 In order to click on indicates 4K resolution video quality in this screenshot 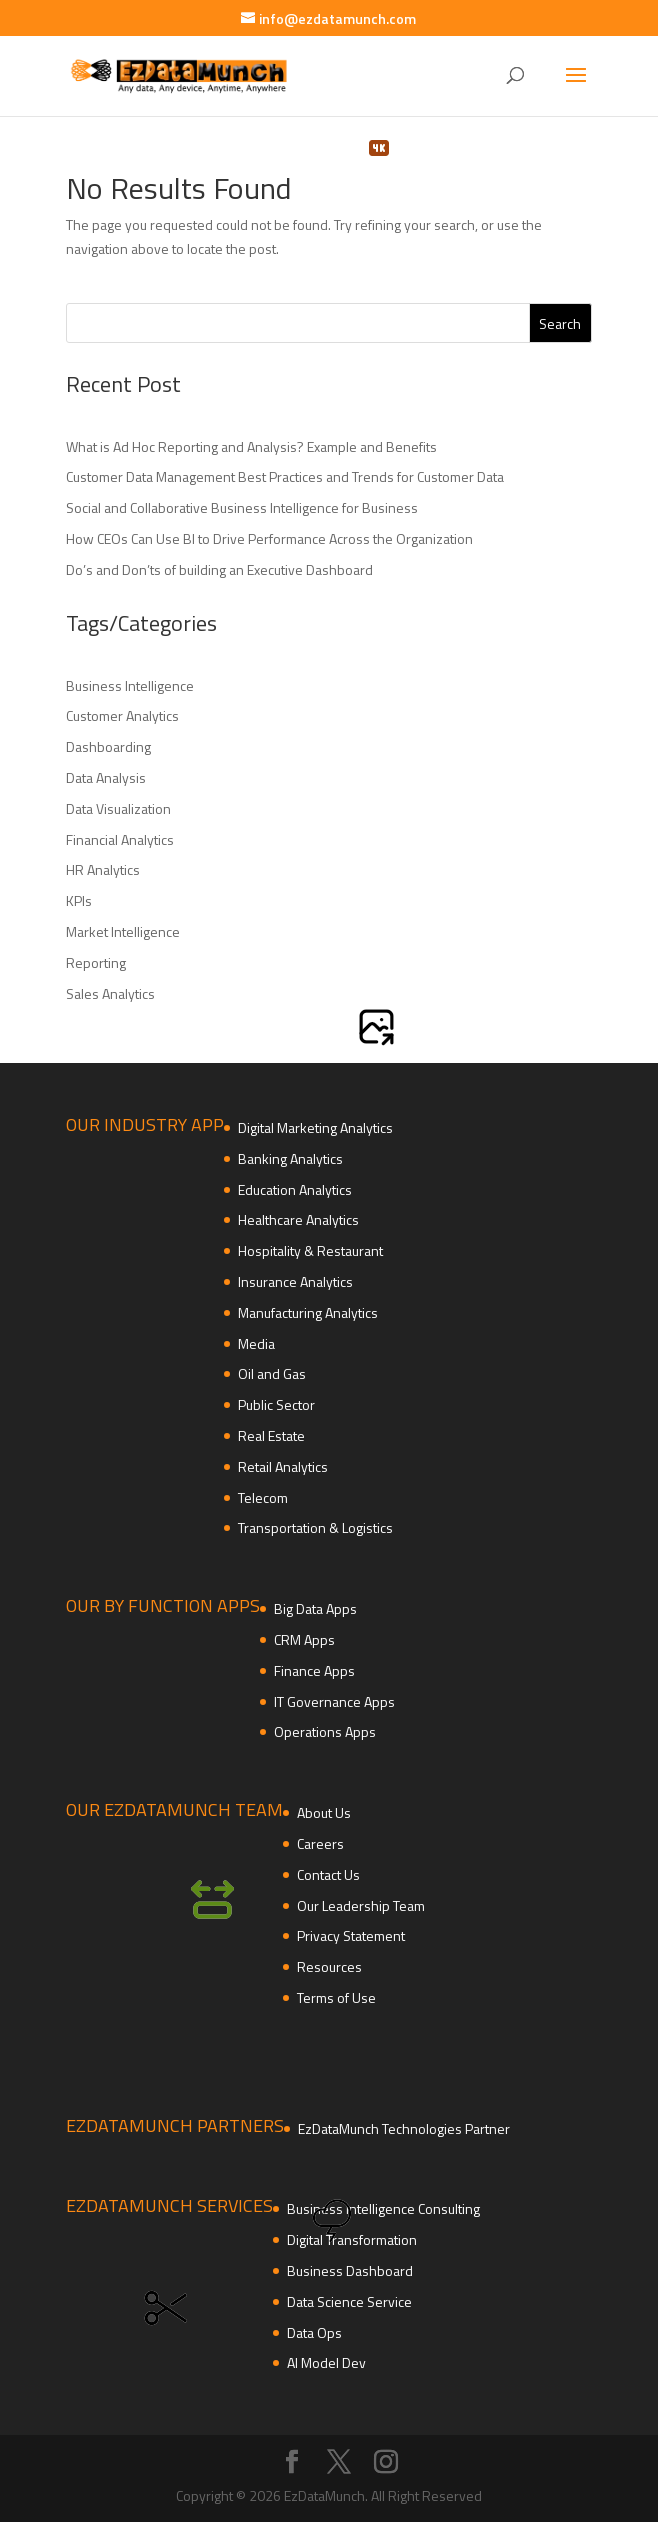, I will do `click(379, 148)`.